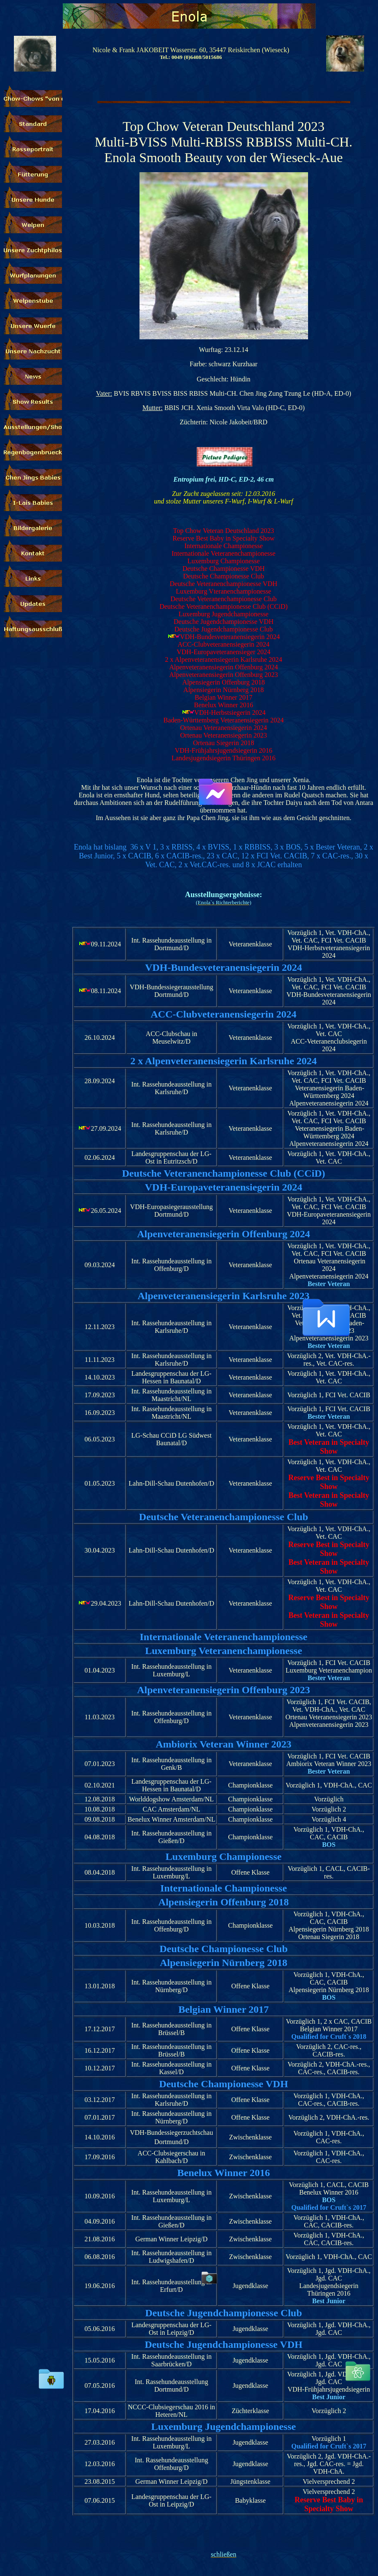  What do you see at coordinates (209, 2278) in the screenshot?
I see `open IPFS folder` at bounding box center [209, 2278].